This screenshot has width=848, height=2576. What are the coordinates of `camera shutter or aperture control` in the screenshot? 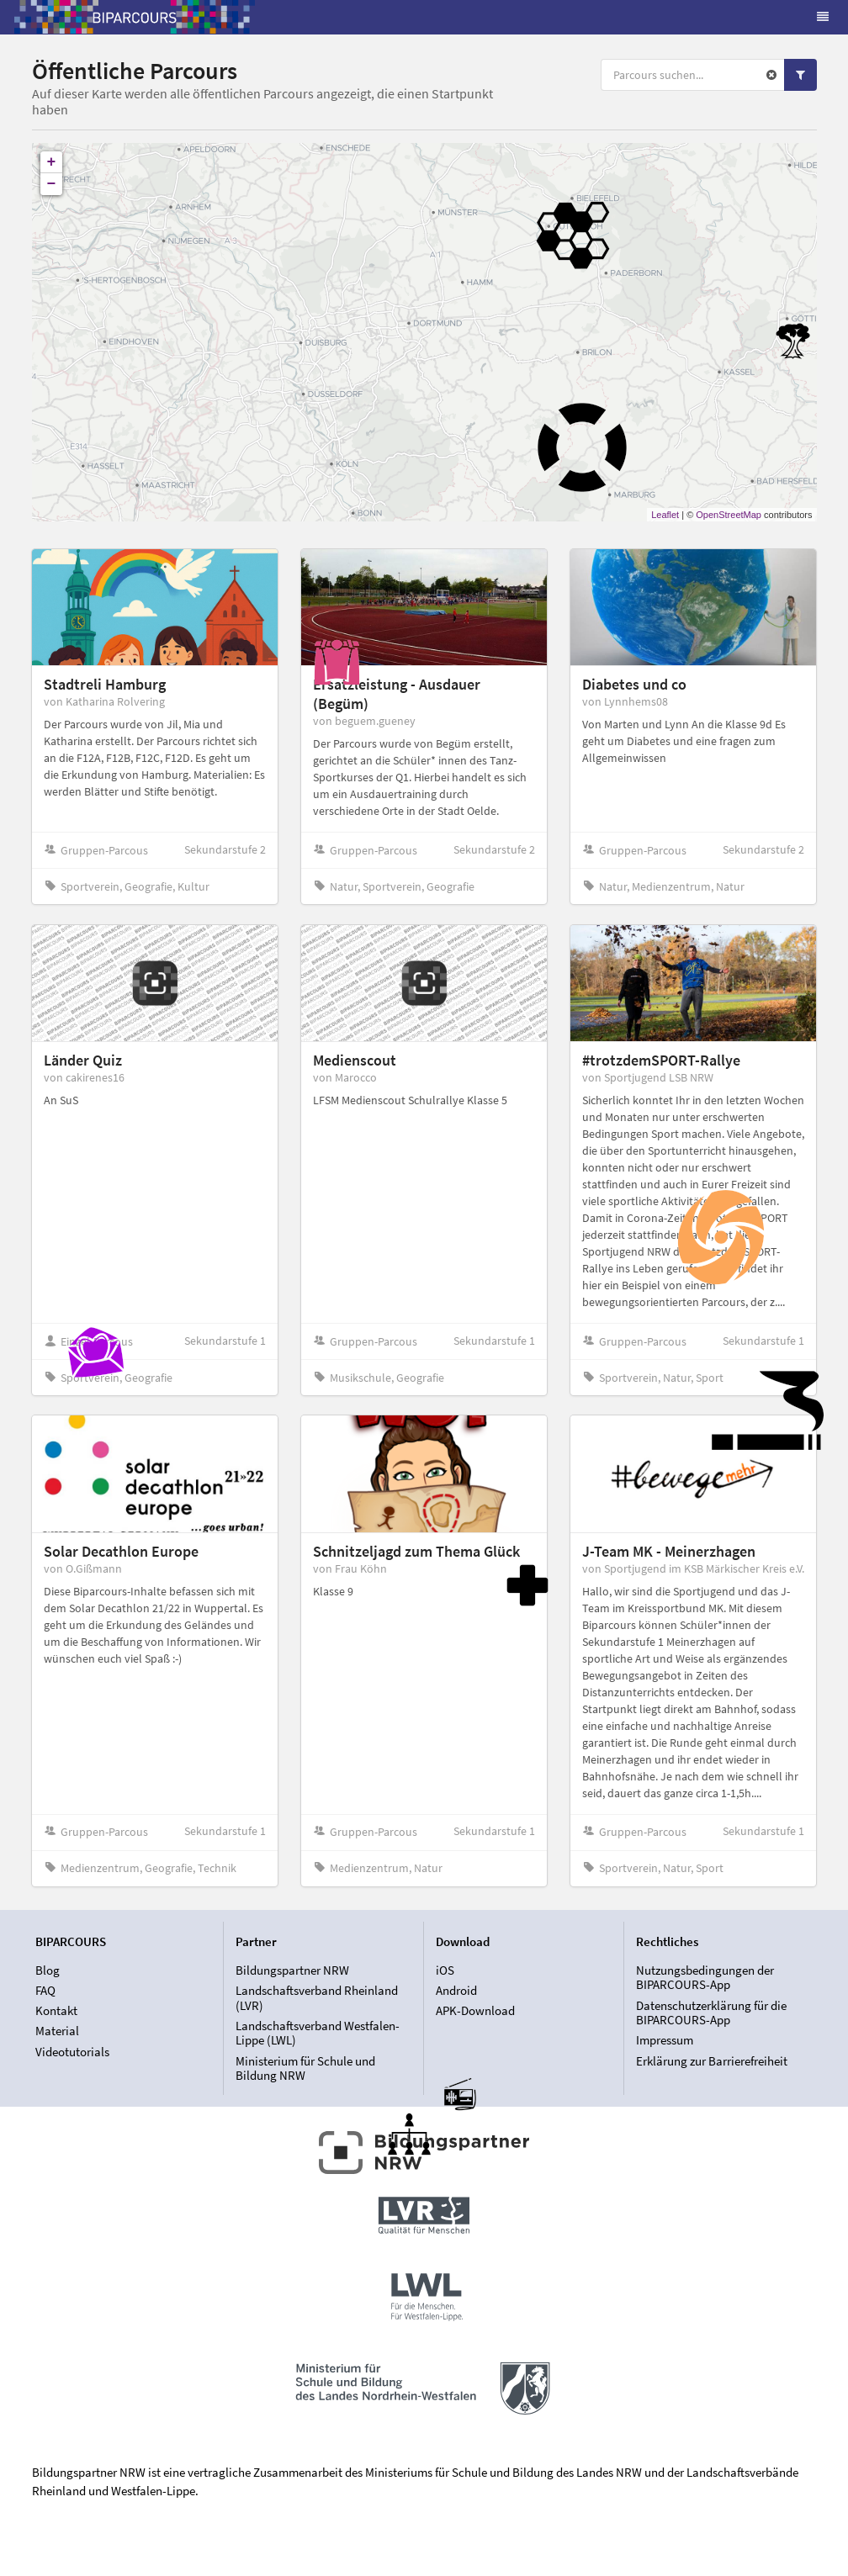 It's located at (720, 1236).